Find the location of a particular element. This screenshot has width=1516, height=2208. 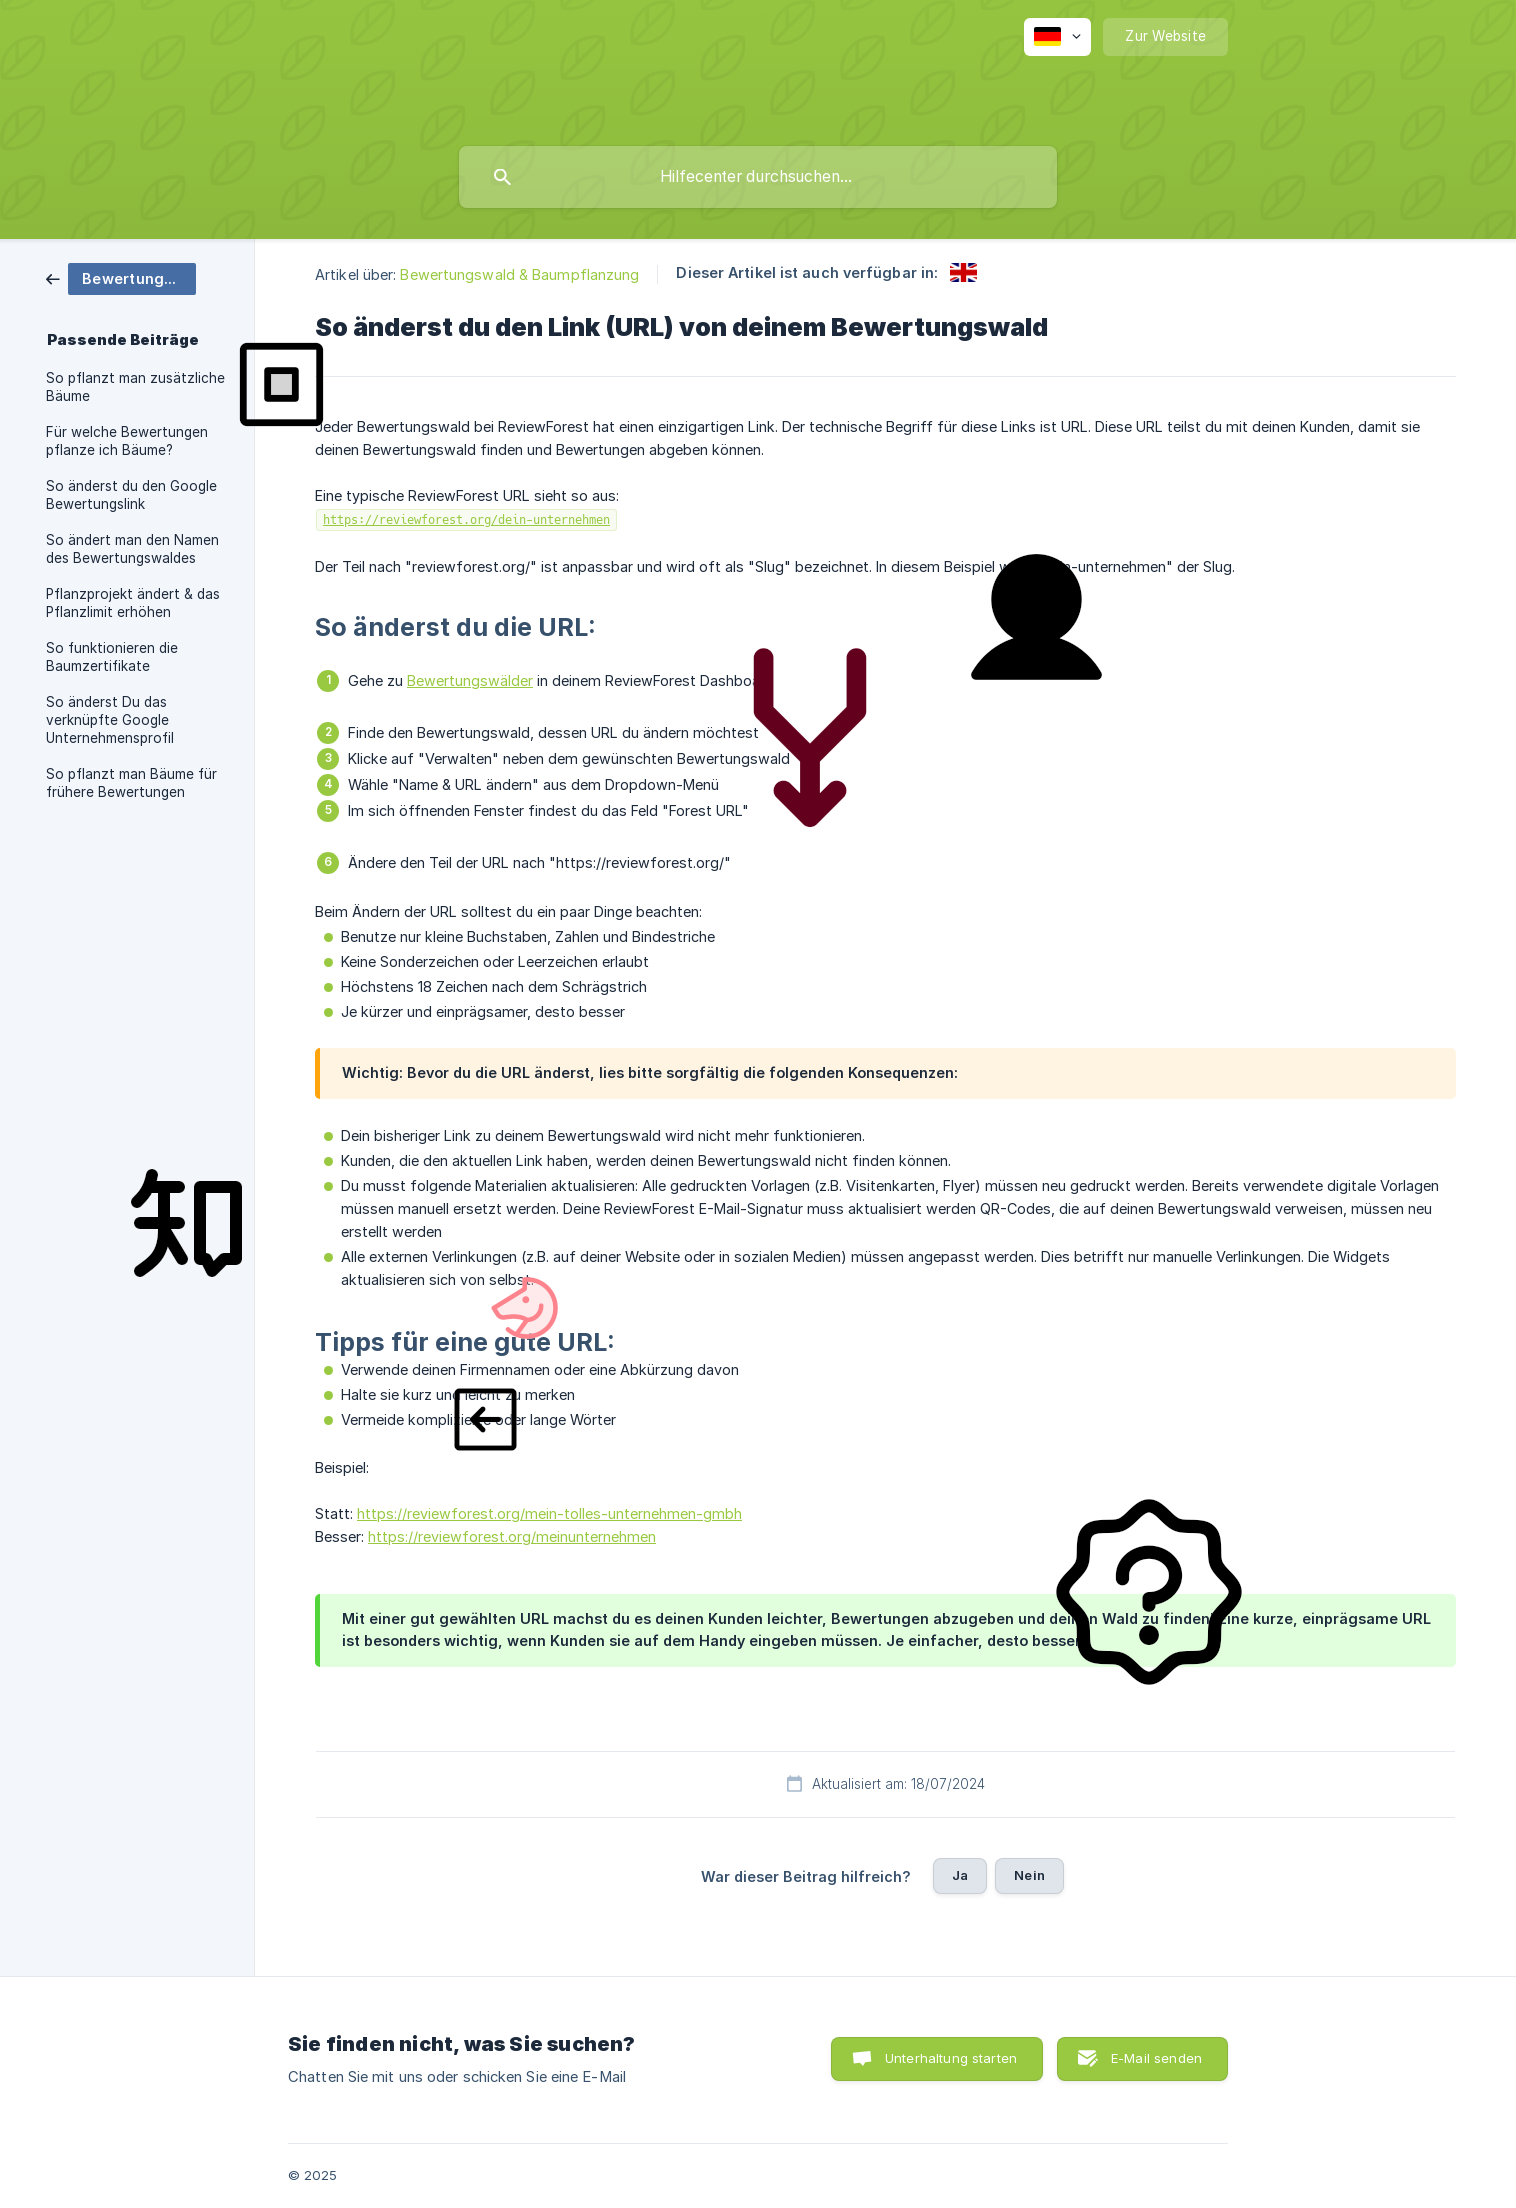

merge branches or items together is located at coordinates (810, 731).